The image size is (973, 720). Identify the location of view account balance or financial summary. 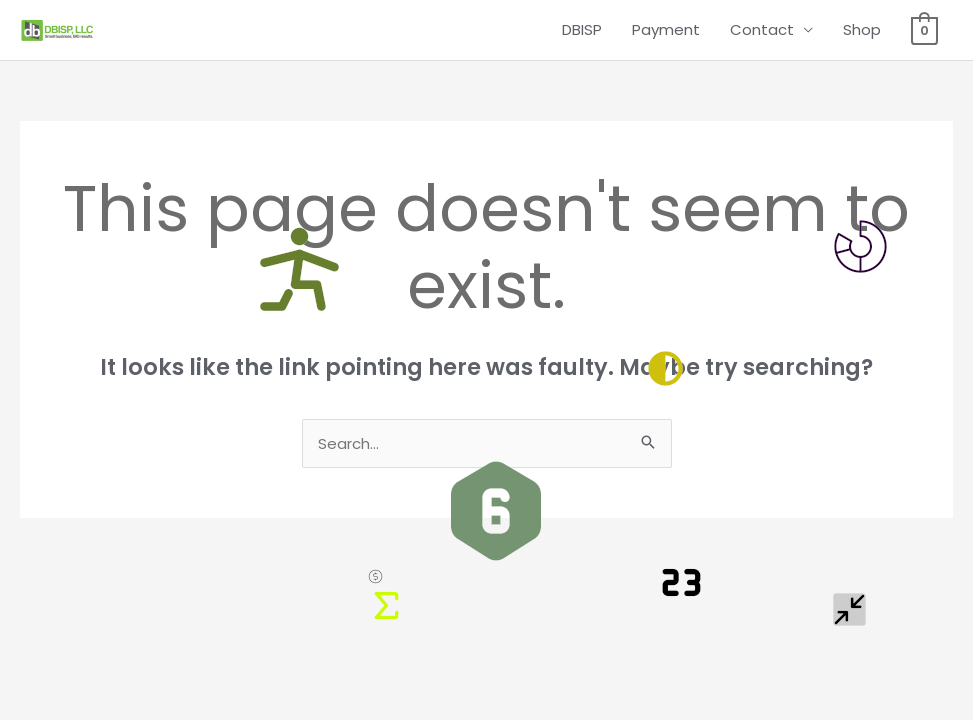
(375, 576).